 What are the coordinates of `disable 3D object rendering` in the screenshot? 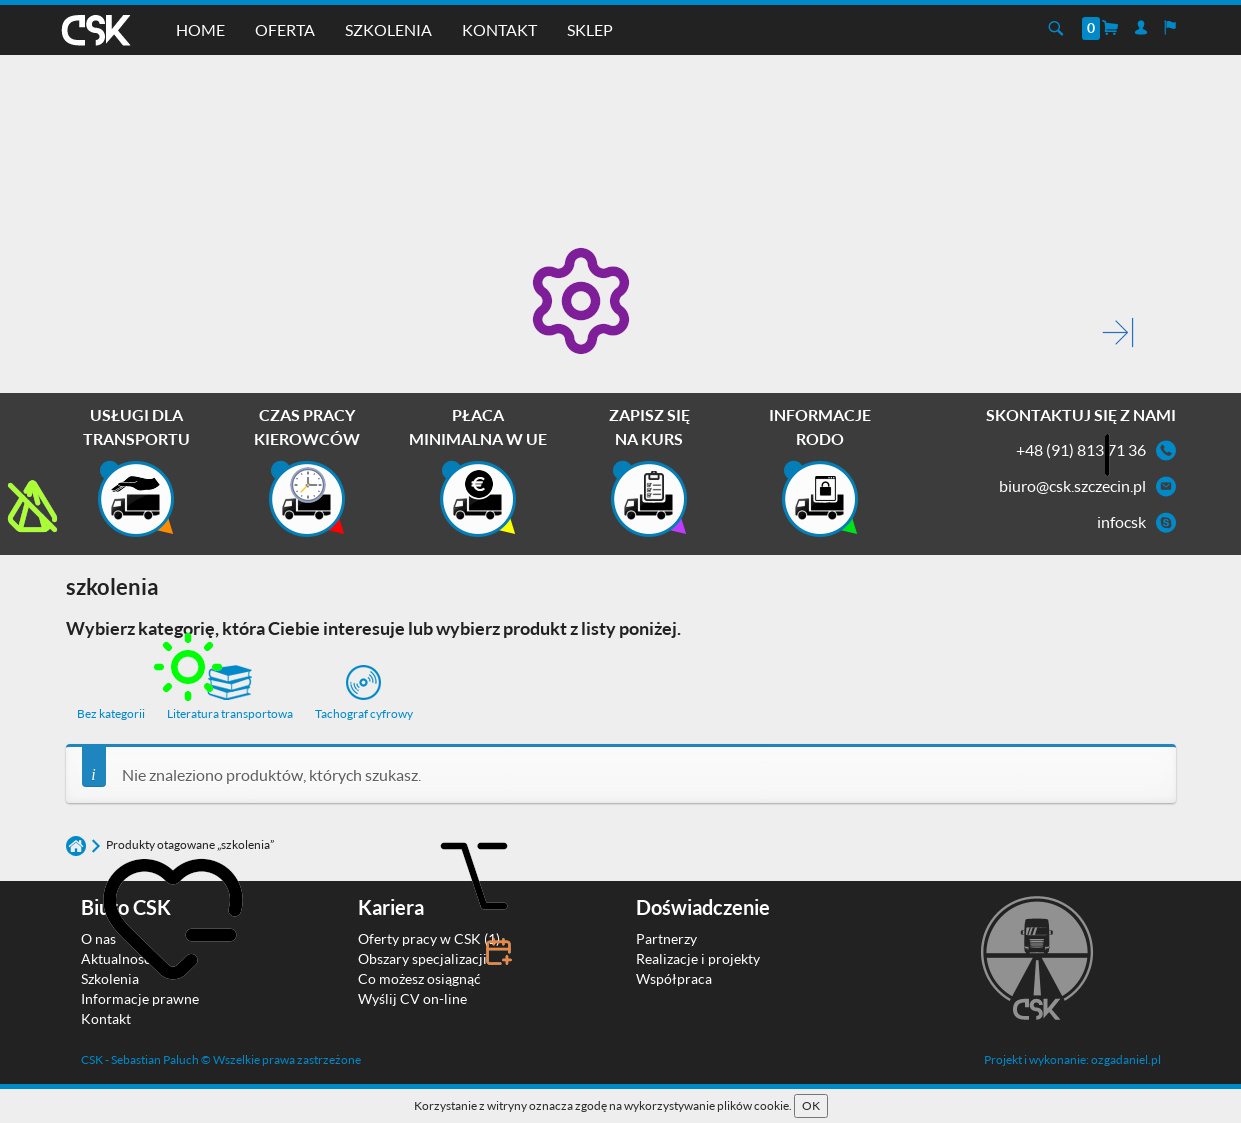 It's located at (32, 507).